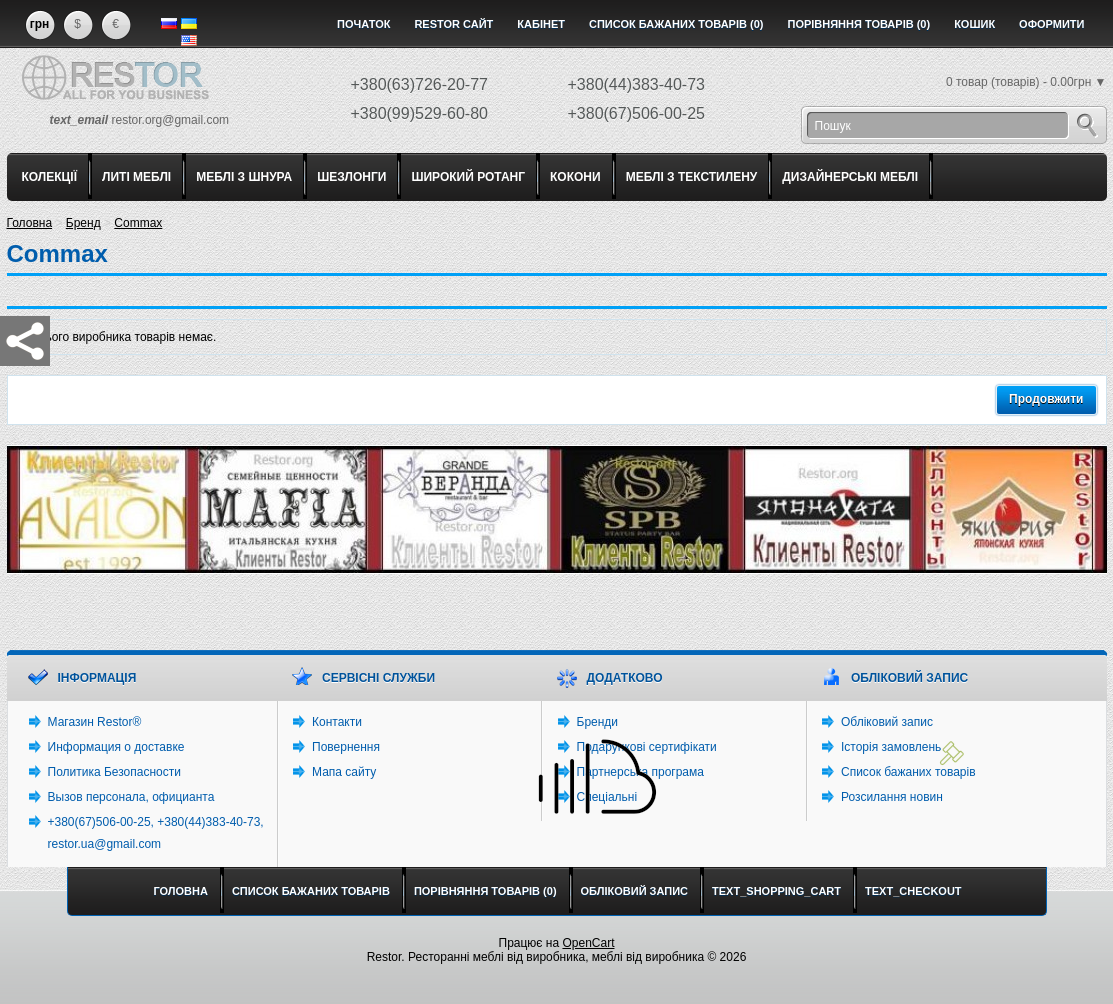  I want to click on access legal or terms of service information, so click(951, 754).